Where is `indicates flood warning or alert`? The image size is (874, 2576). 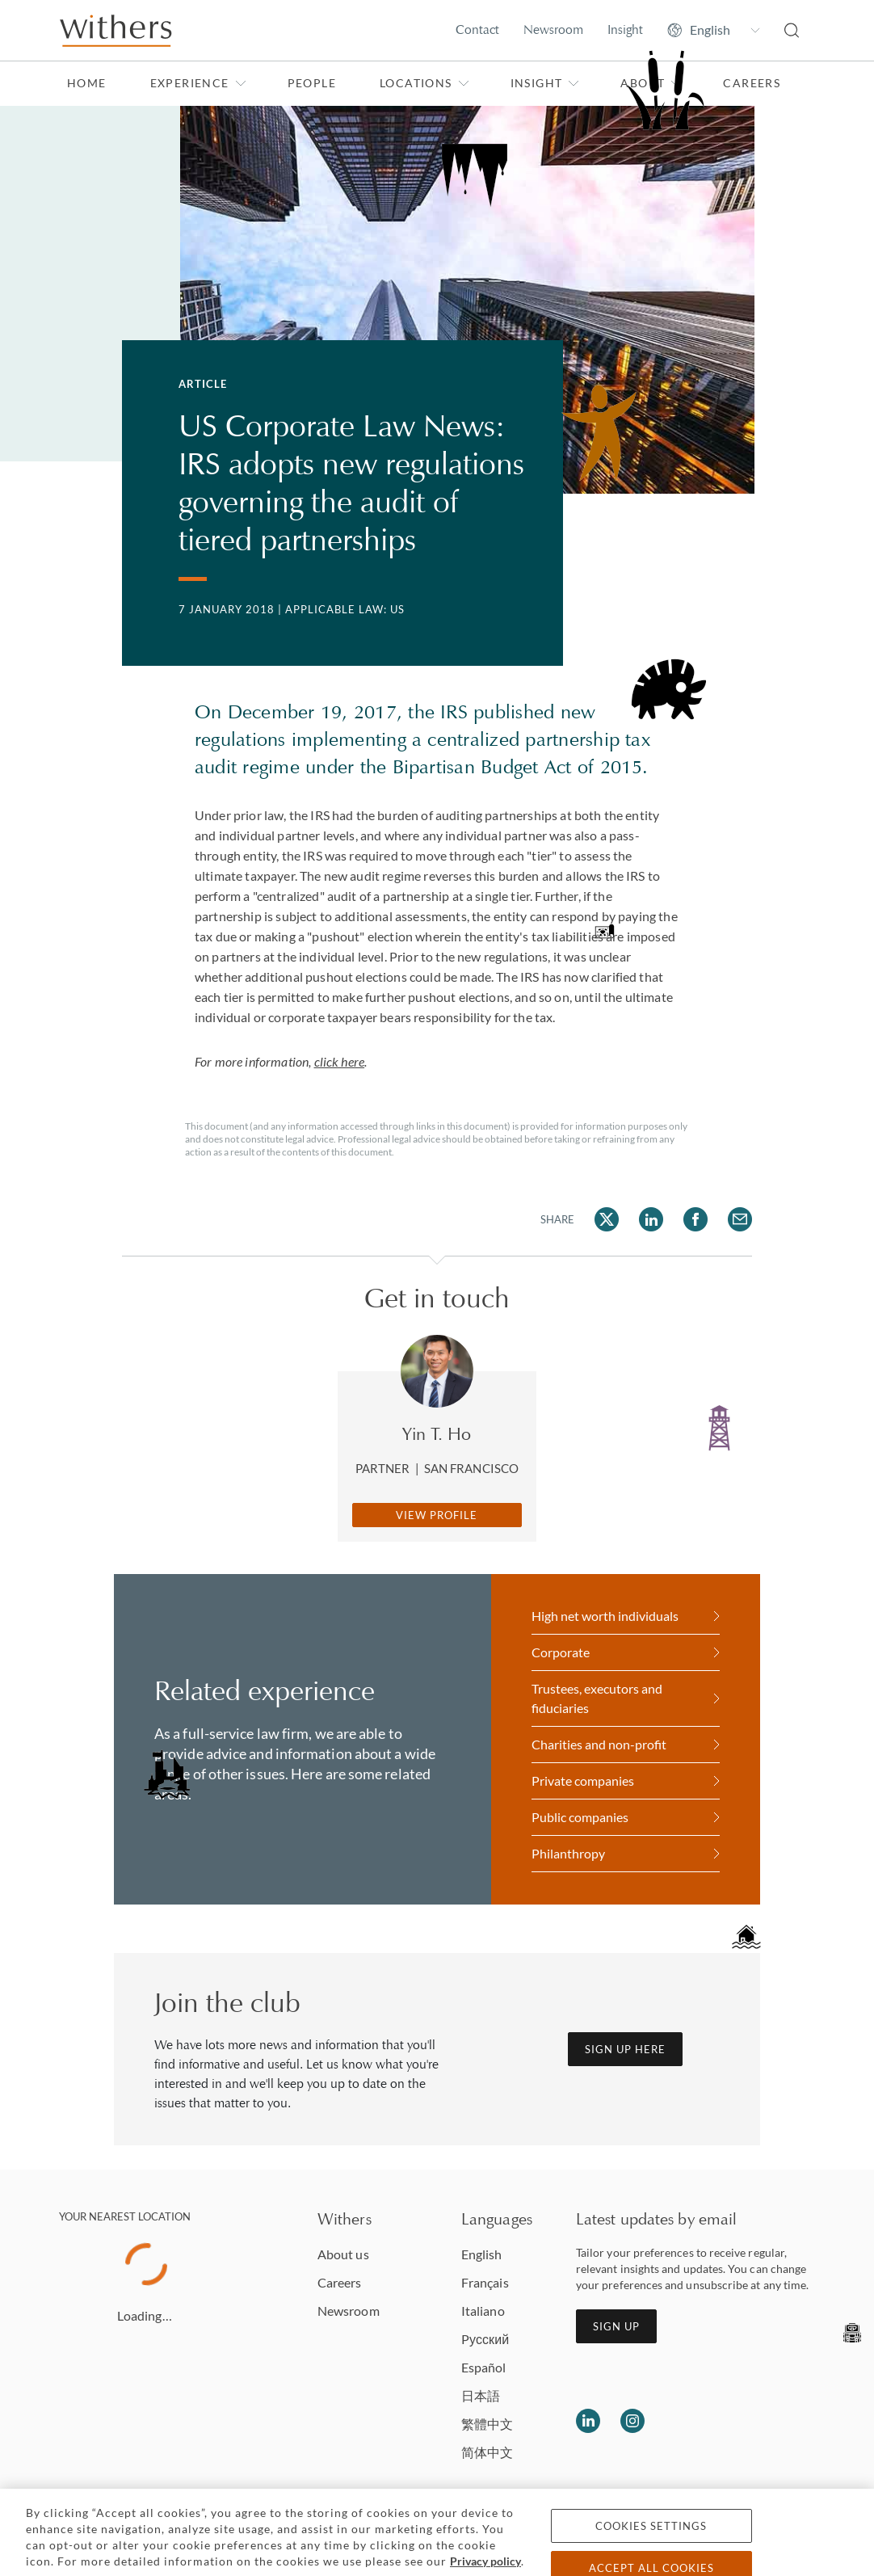
indicates flood warning or alert is located at coordinates (746, 1936).